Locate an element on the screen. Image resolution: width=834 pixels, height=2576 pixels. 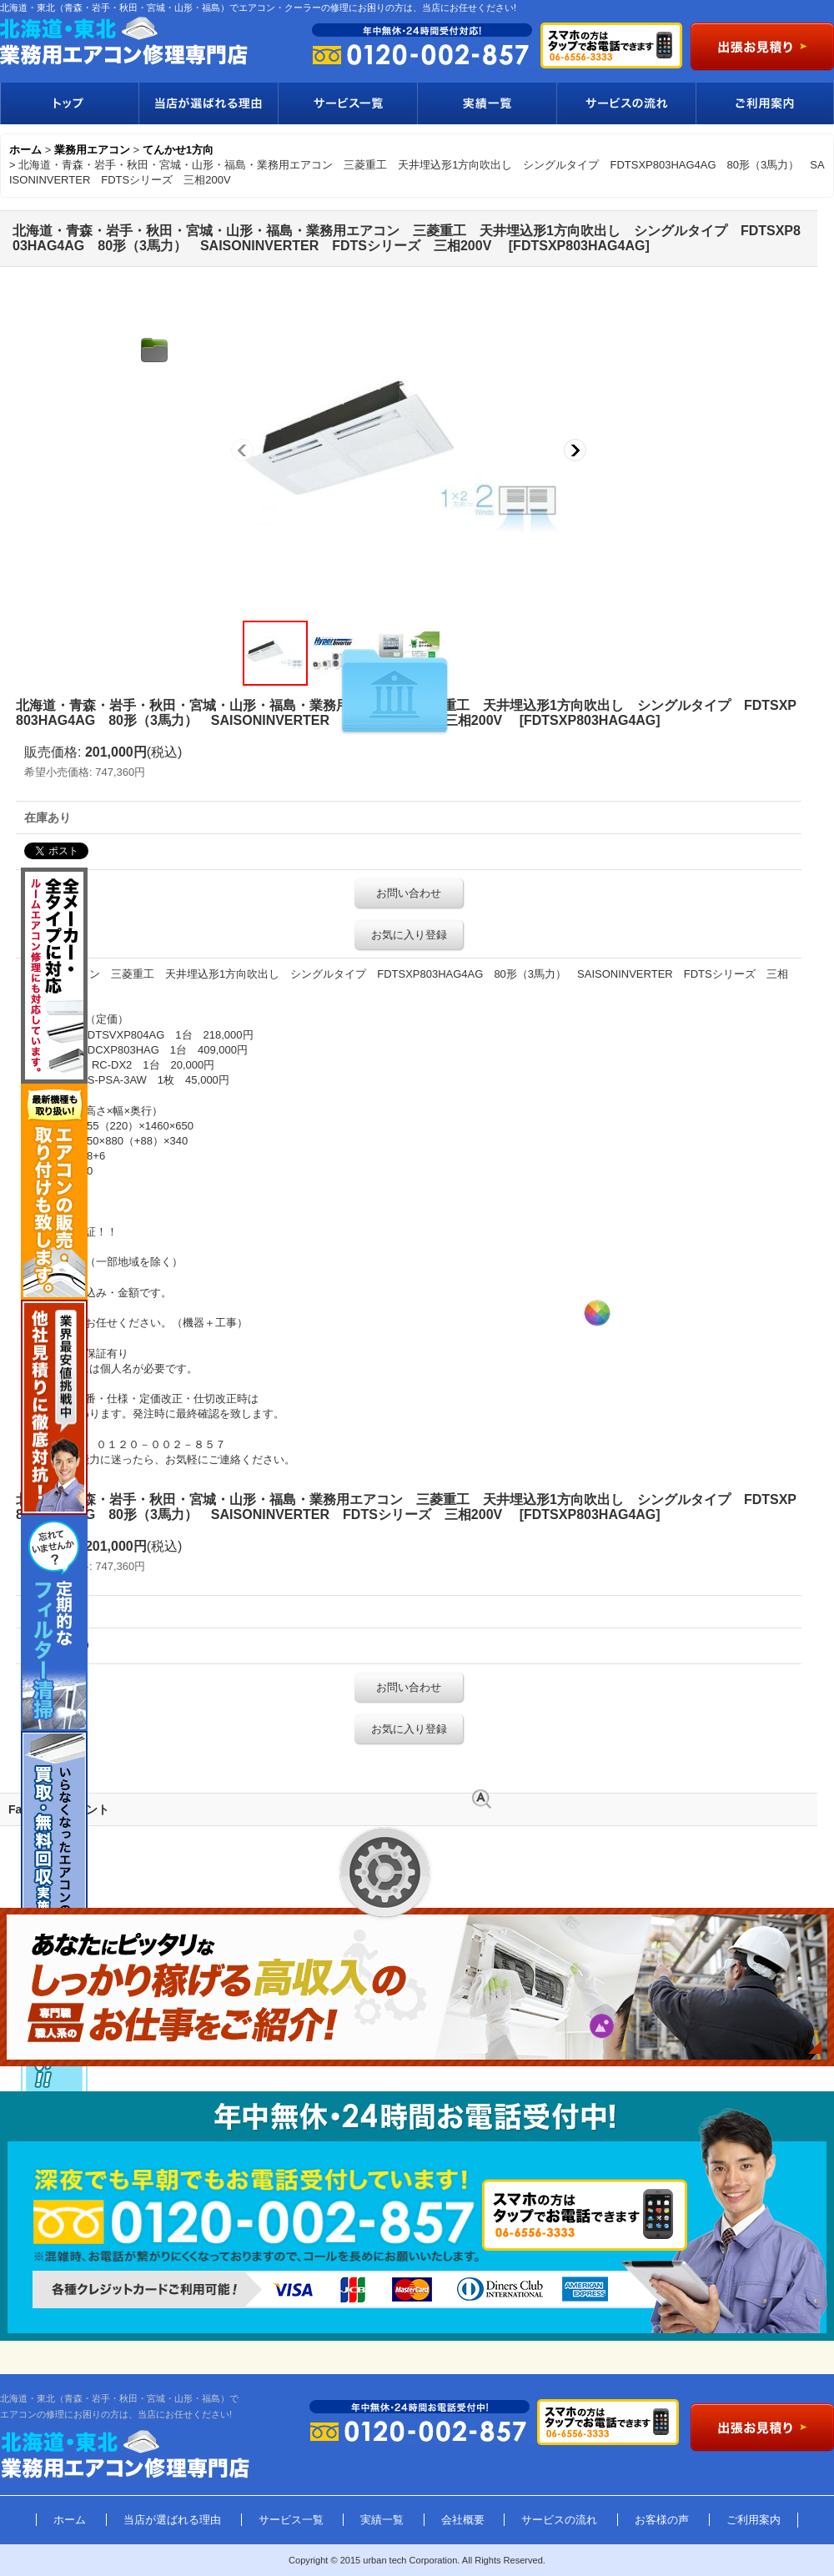
open color settings panel is located at coordinates (597, 1313).